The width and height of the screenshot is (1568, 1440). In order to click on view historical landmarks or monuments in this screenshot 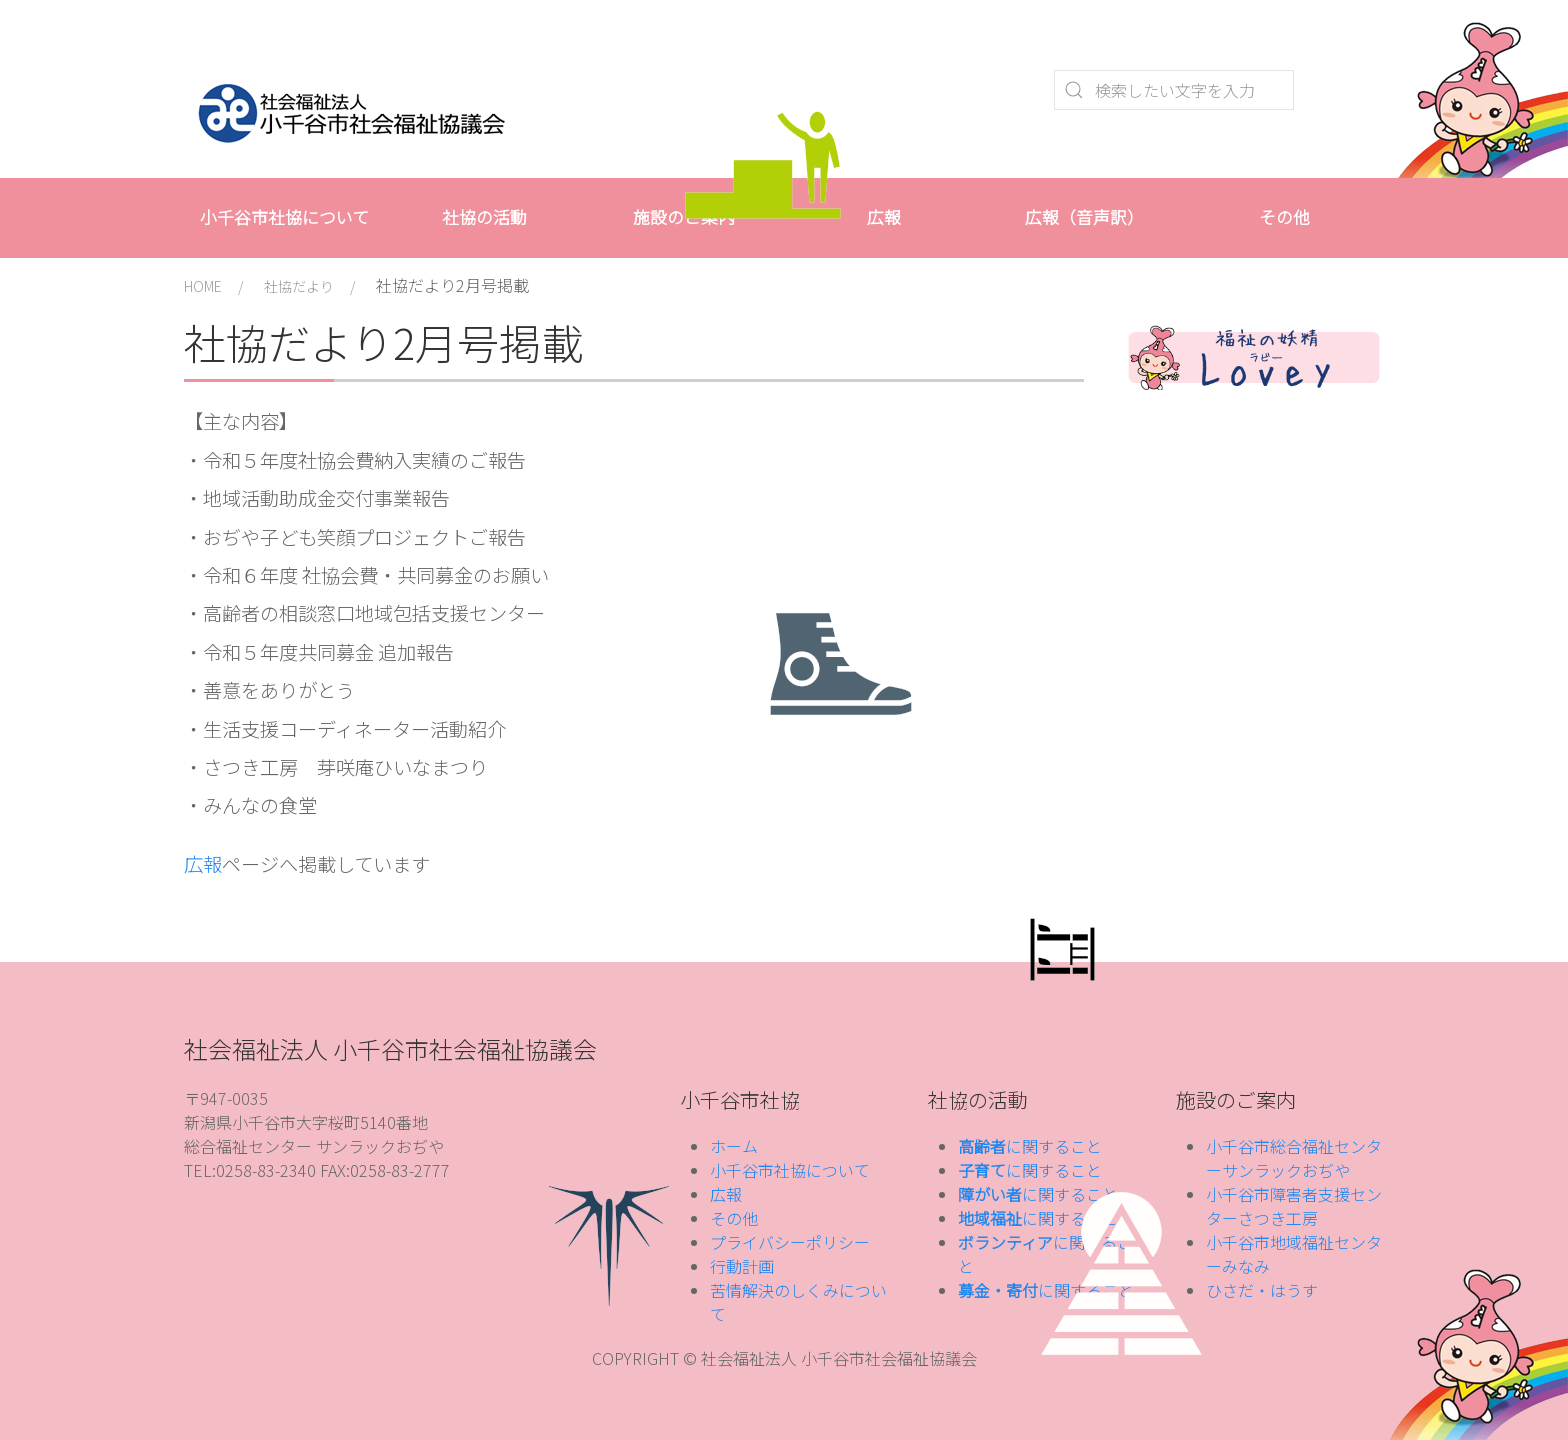, I will do `click(1121, 1273)`.